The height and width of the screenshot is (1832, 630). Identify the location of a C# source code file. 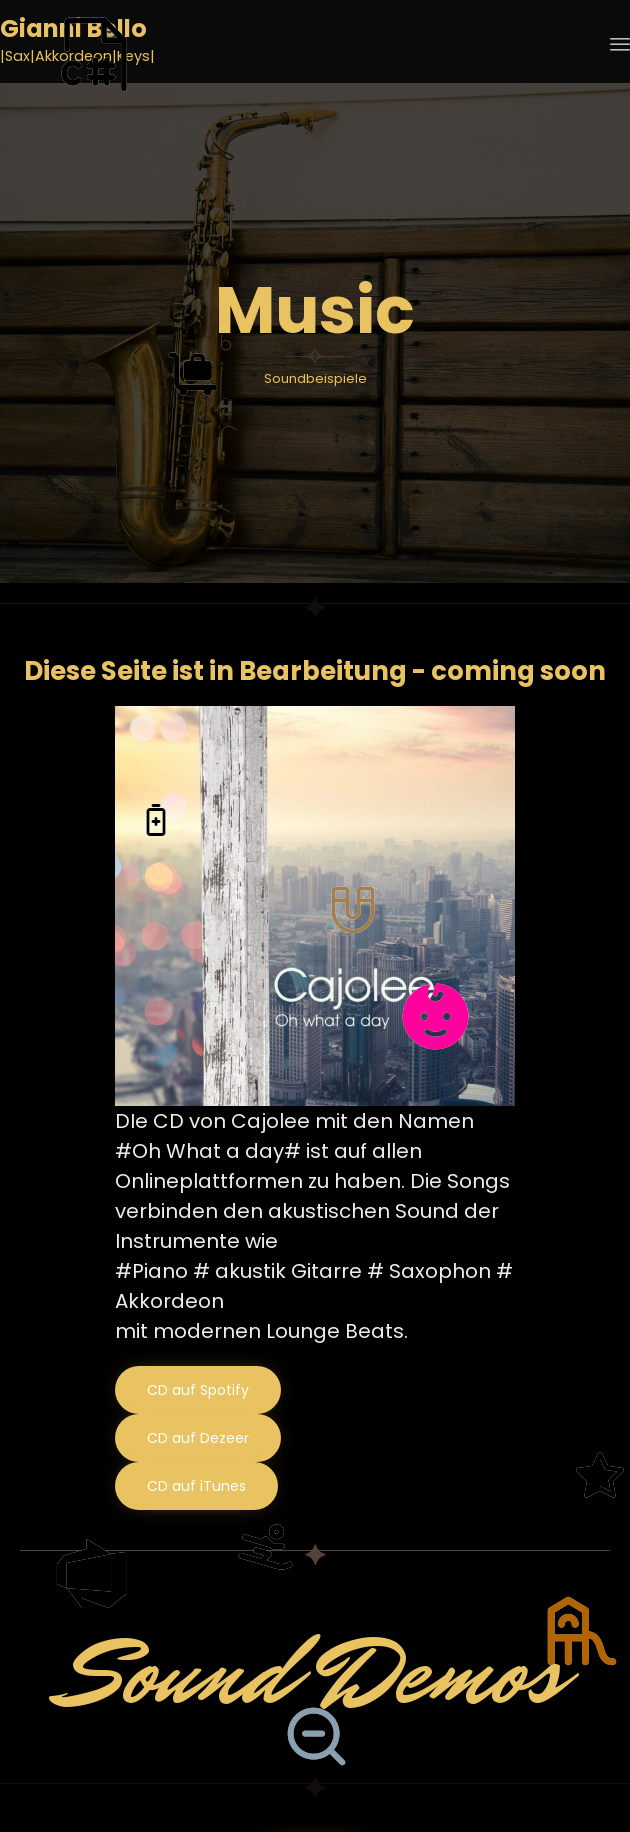
(95, 54).